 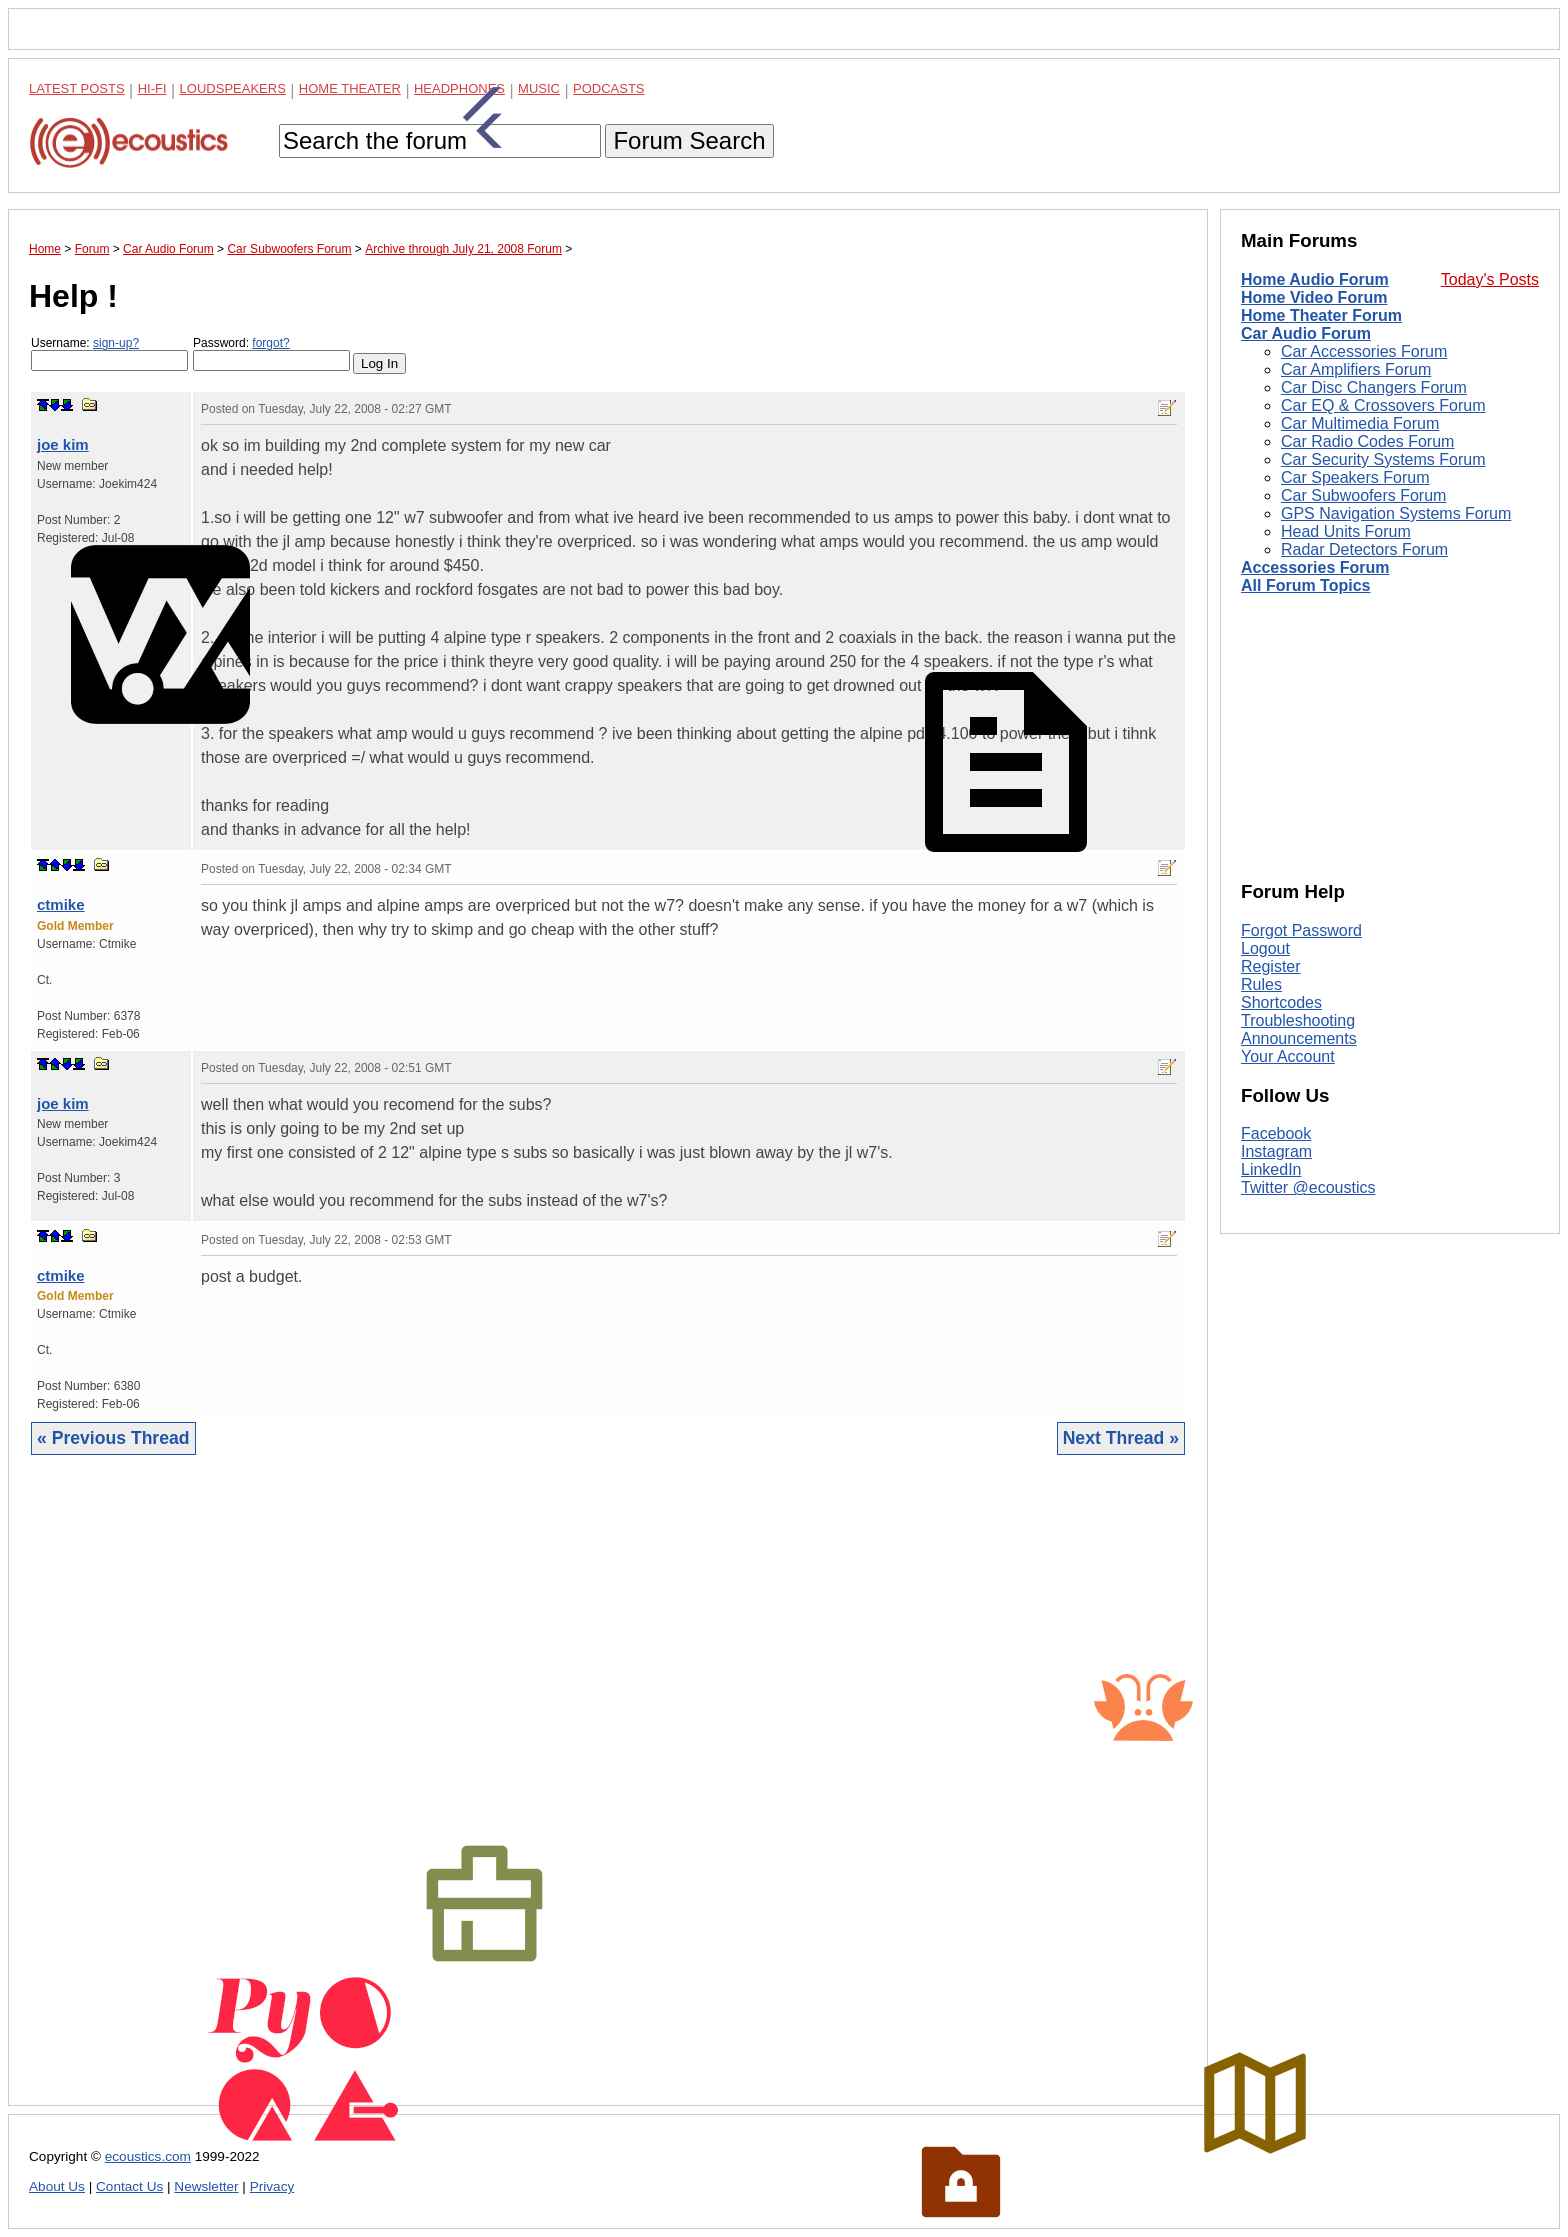 I want to click on open homarr dashboard, so click(x=1143, y=1707).